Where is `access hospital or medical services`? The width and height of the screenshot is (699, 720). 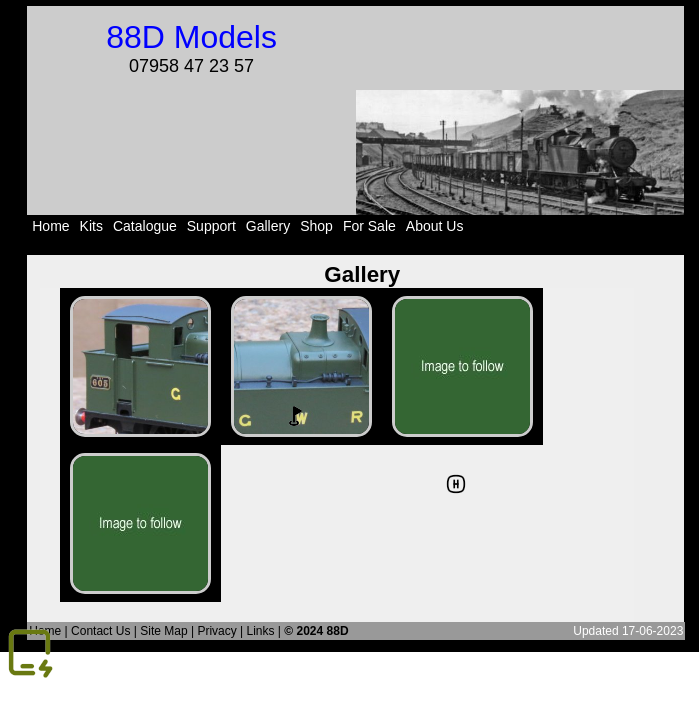
access hospital or medical services is located at coordinates (456, 484).